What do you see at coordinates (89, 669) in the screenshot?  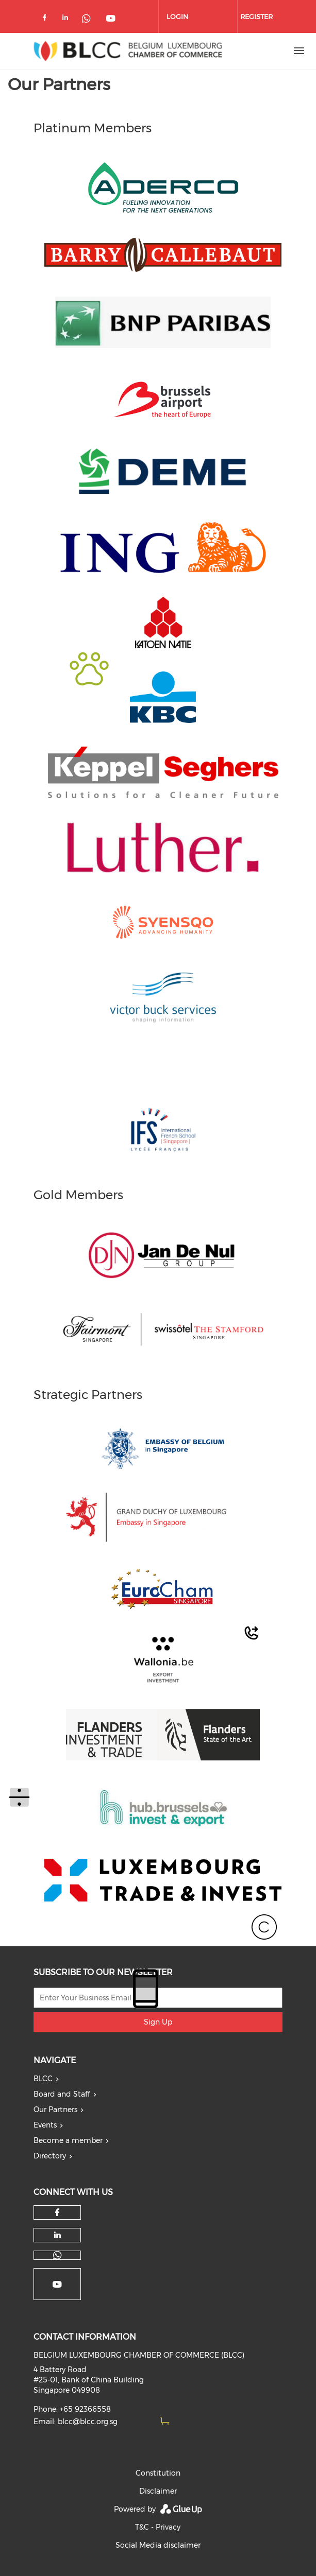 I see `access pet-related features or settings` at bounding box center [89, 669].